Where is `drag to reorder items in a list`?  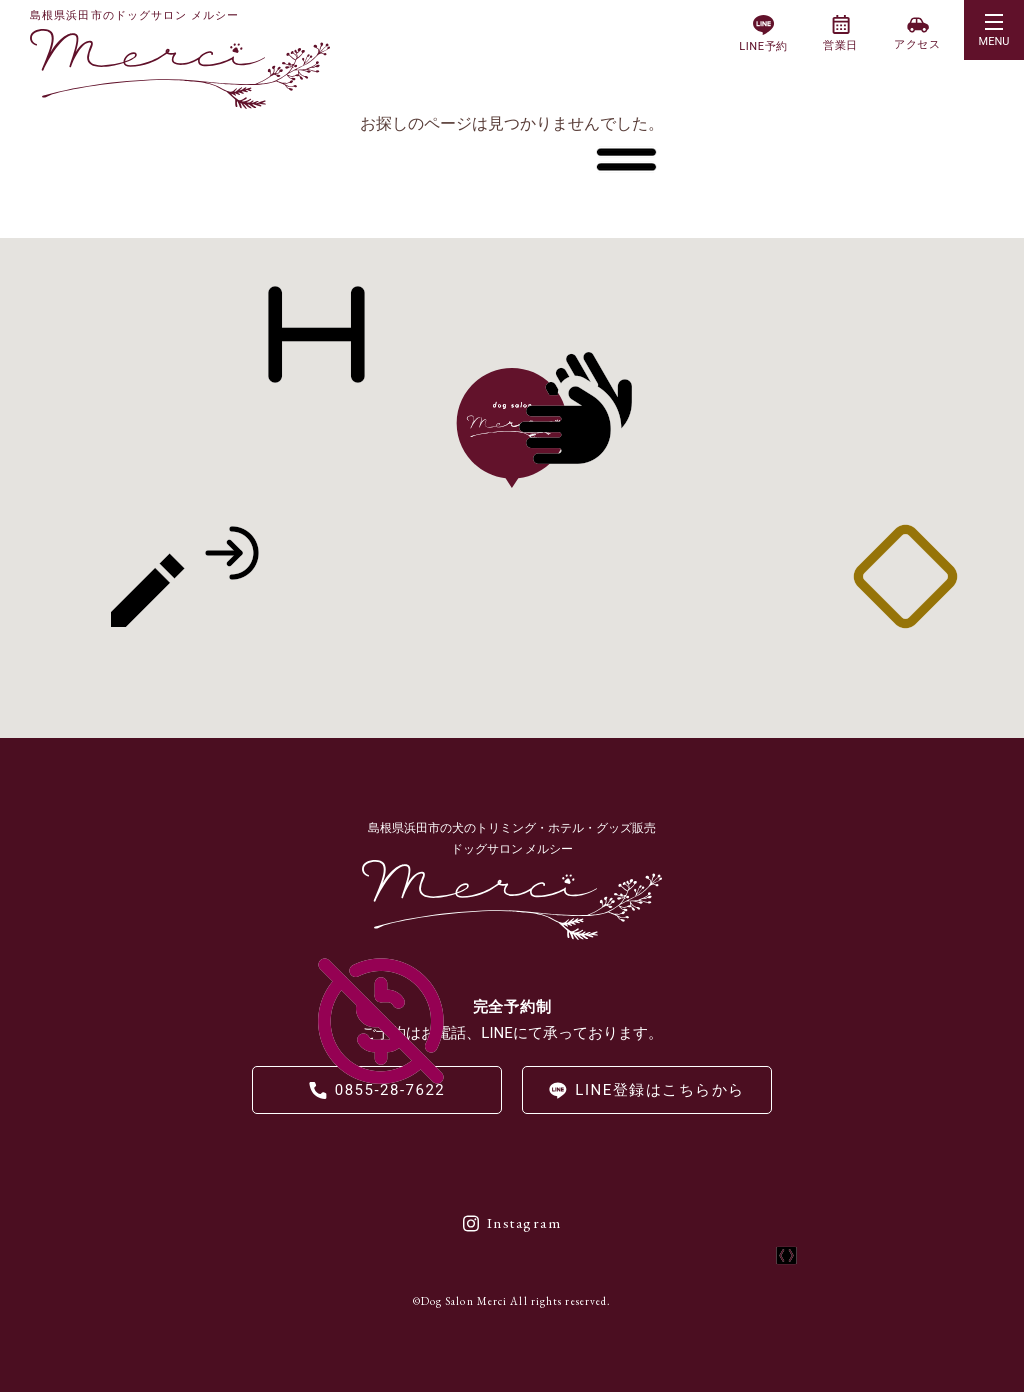
drag to reorder items in a list is located at coordinates (626, 159).